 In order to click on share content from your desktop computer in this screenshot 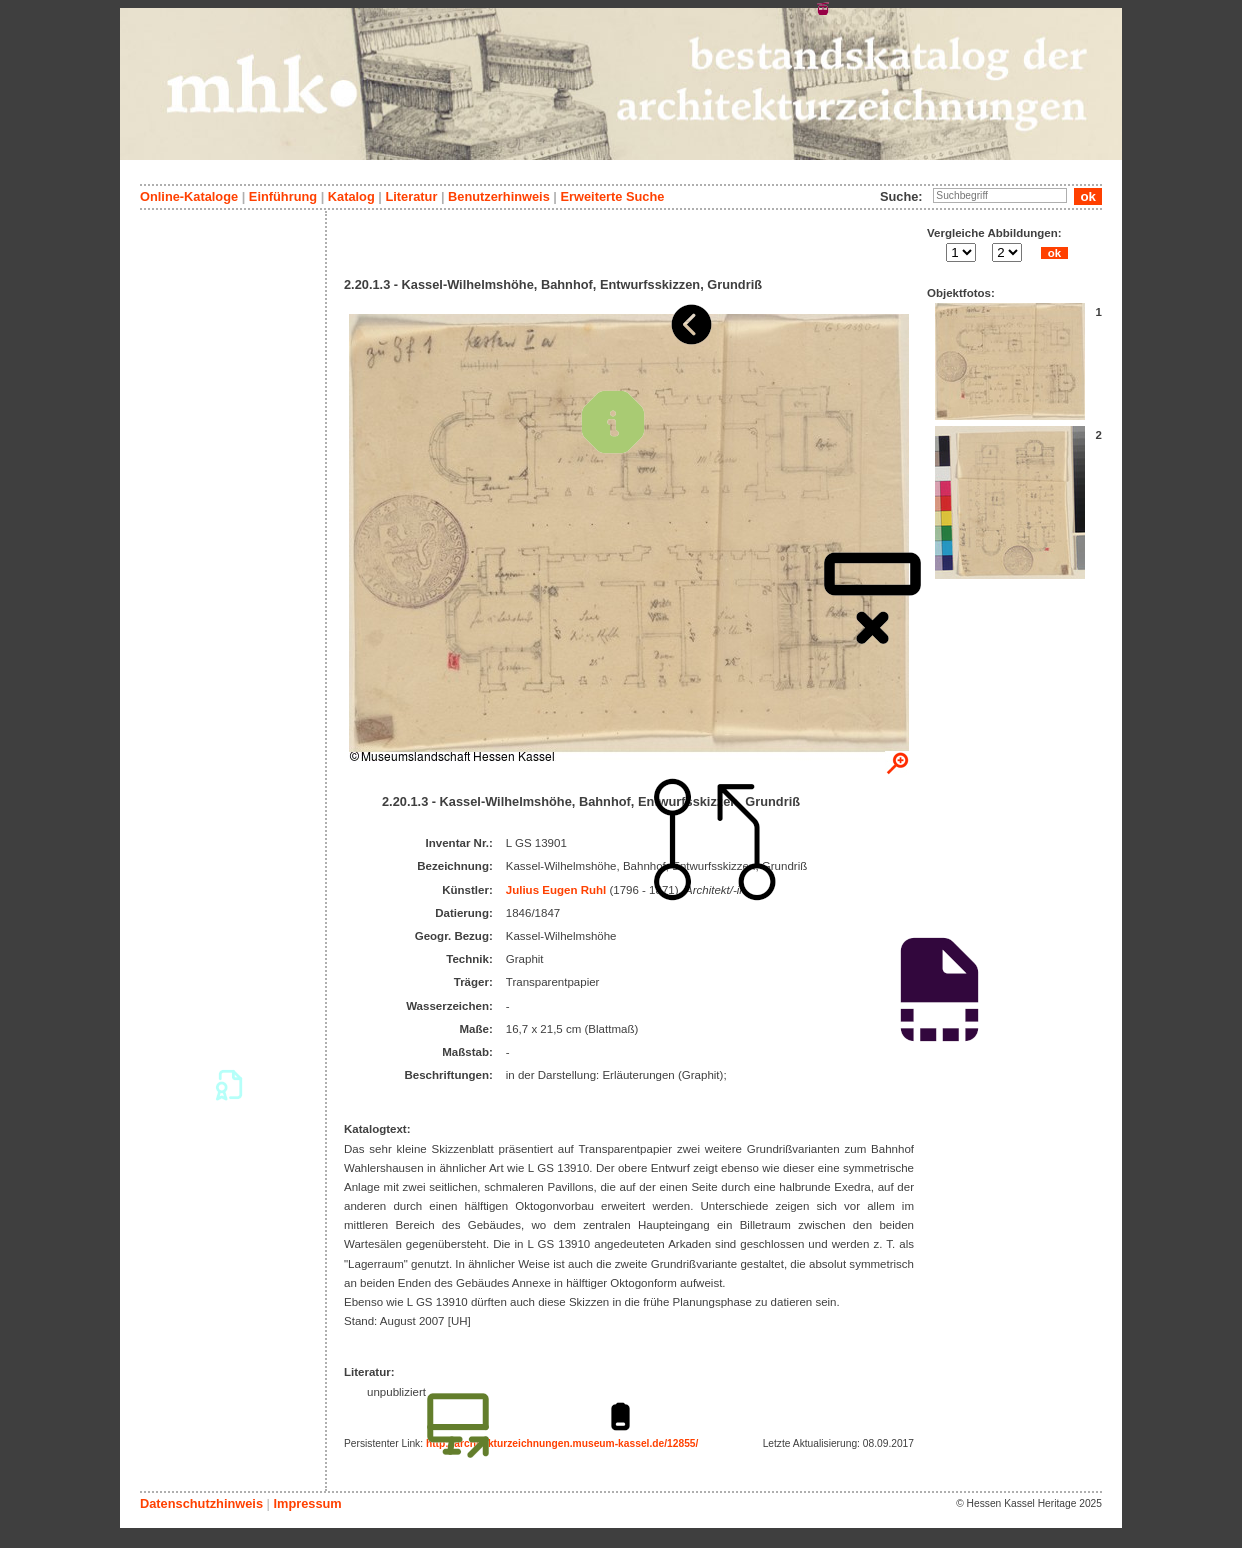, I will do `click(458, 1424)`.